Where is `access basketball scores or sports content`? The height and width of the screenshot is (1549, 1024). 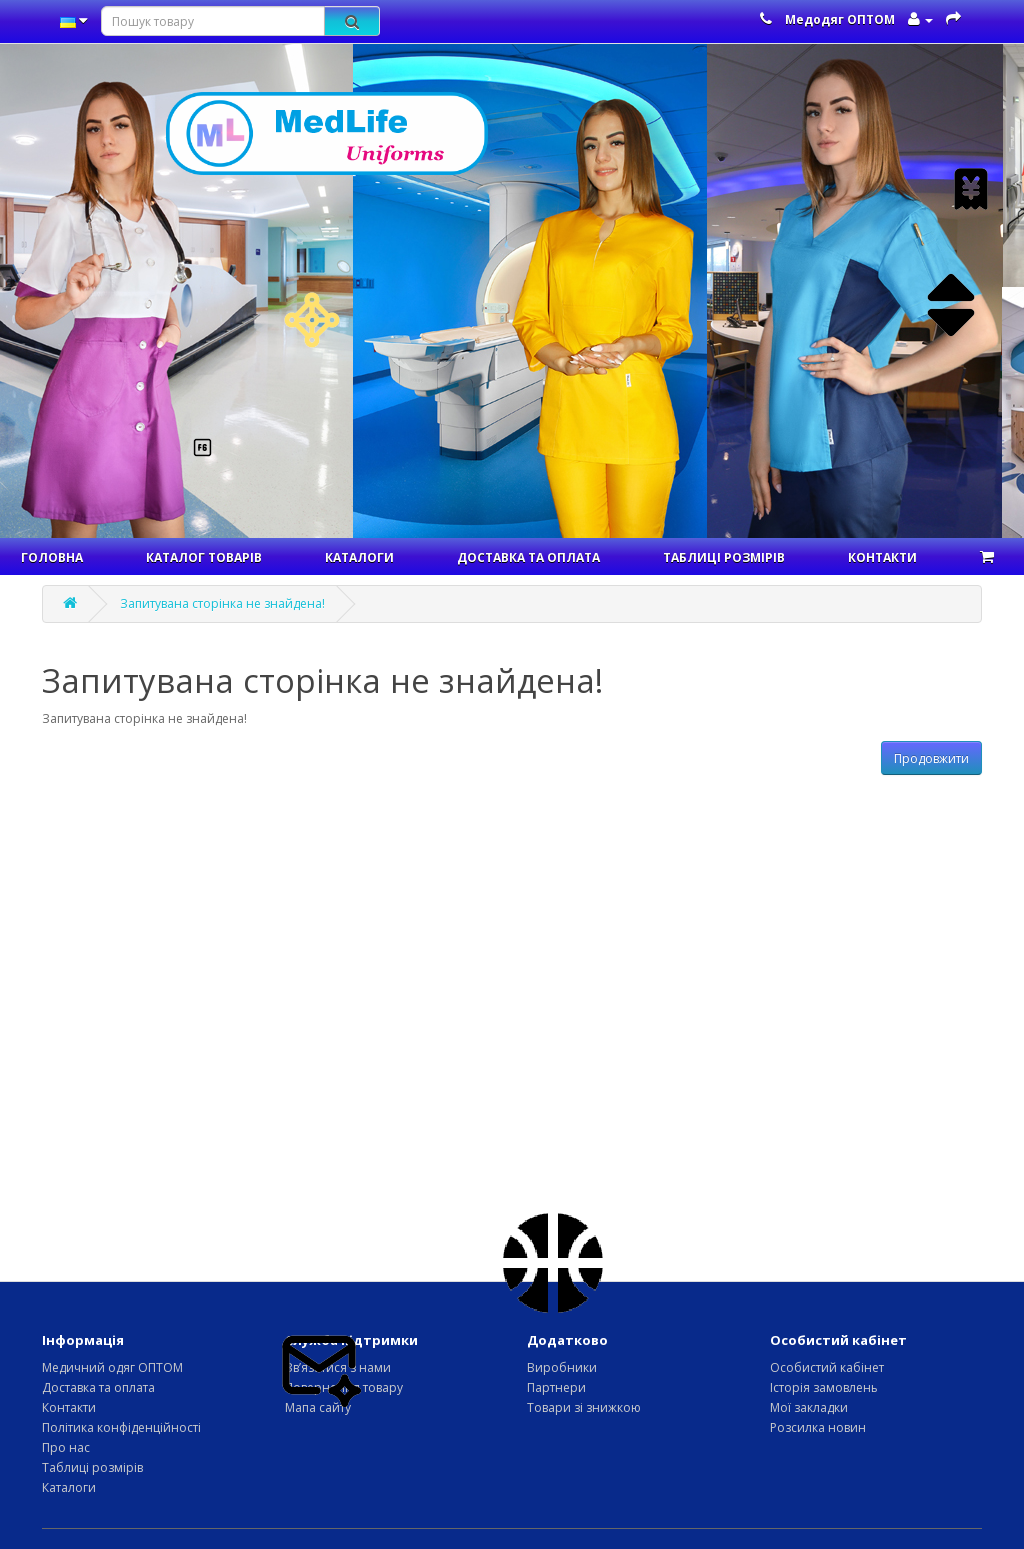 access basketball scores or sports content is located at coordinates (553, 1263).